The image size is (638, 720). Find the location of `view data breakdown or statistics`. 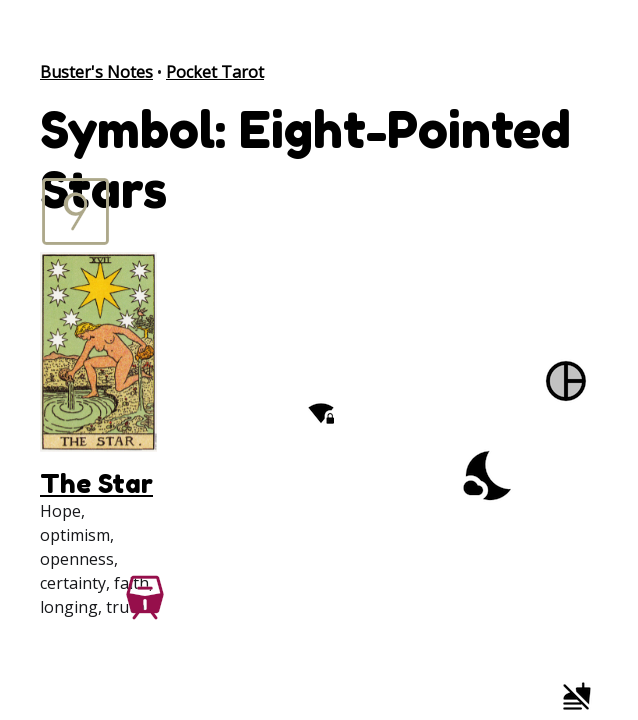

view data breakdown or statistics is located at coordinates (566, 381).